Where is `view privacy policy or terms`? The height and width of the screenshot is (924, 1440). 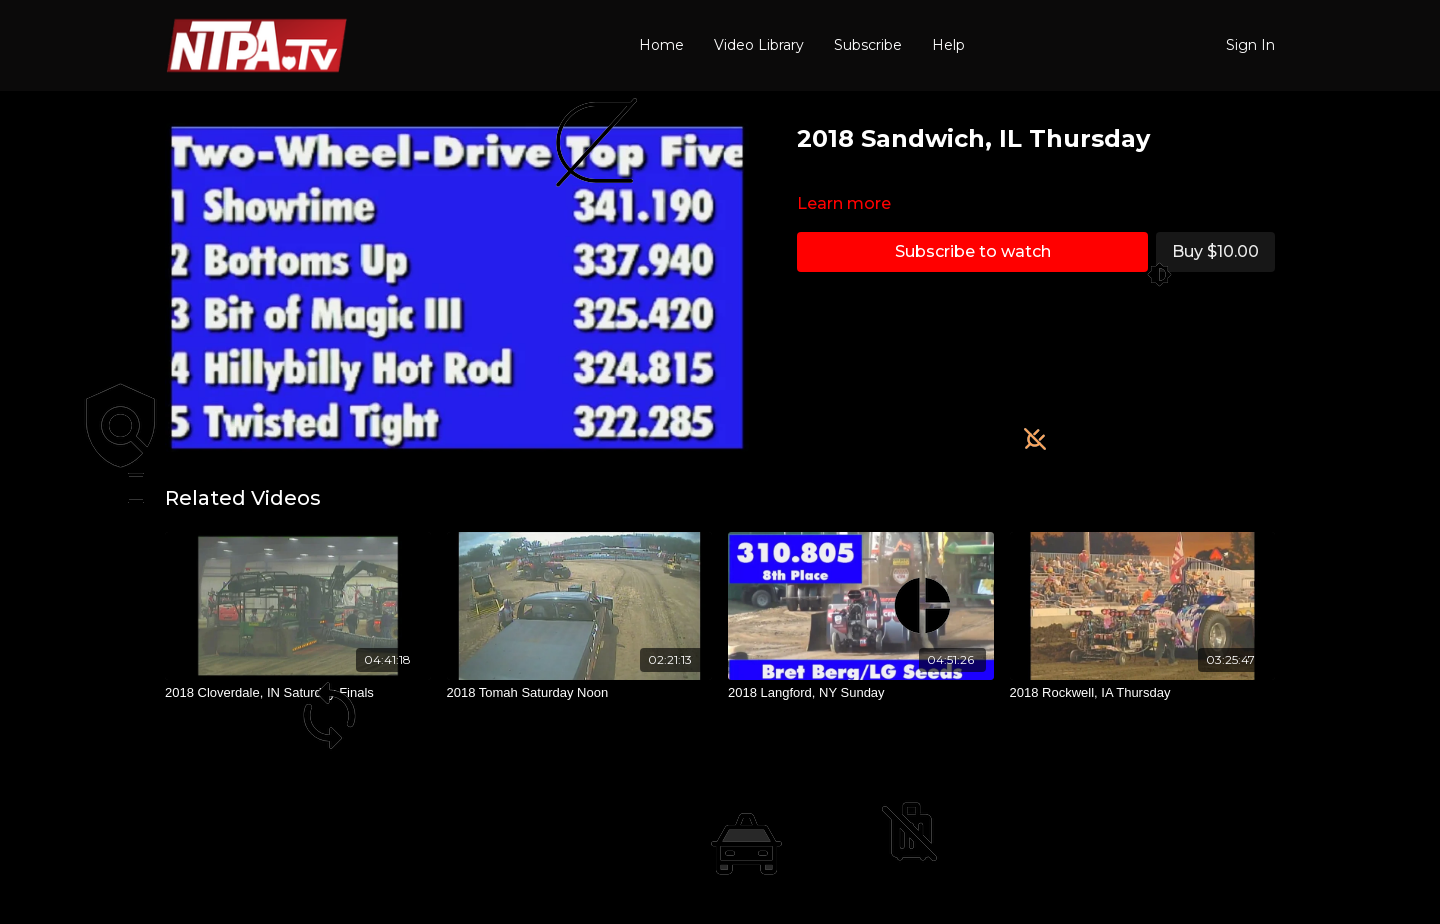
view privacy policy or terms is located at coordinates (120, 425).